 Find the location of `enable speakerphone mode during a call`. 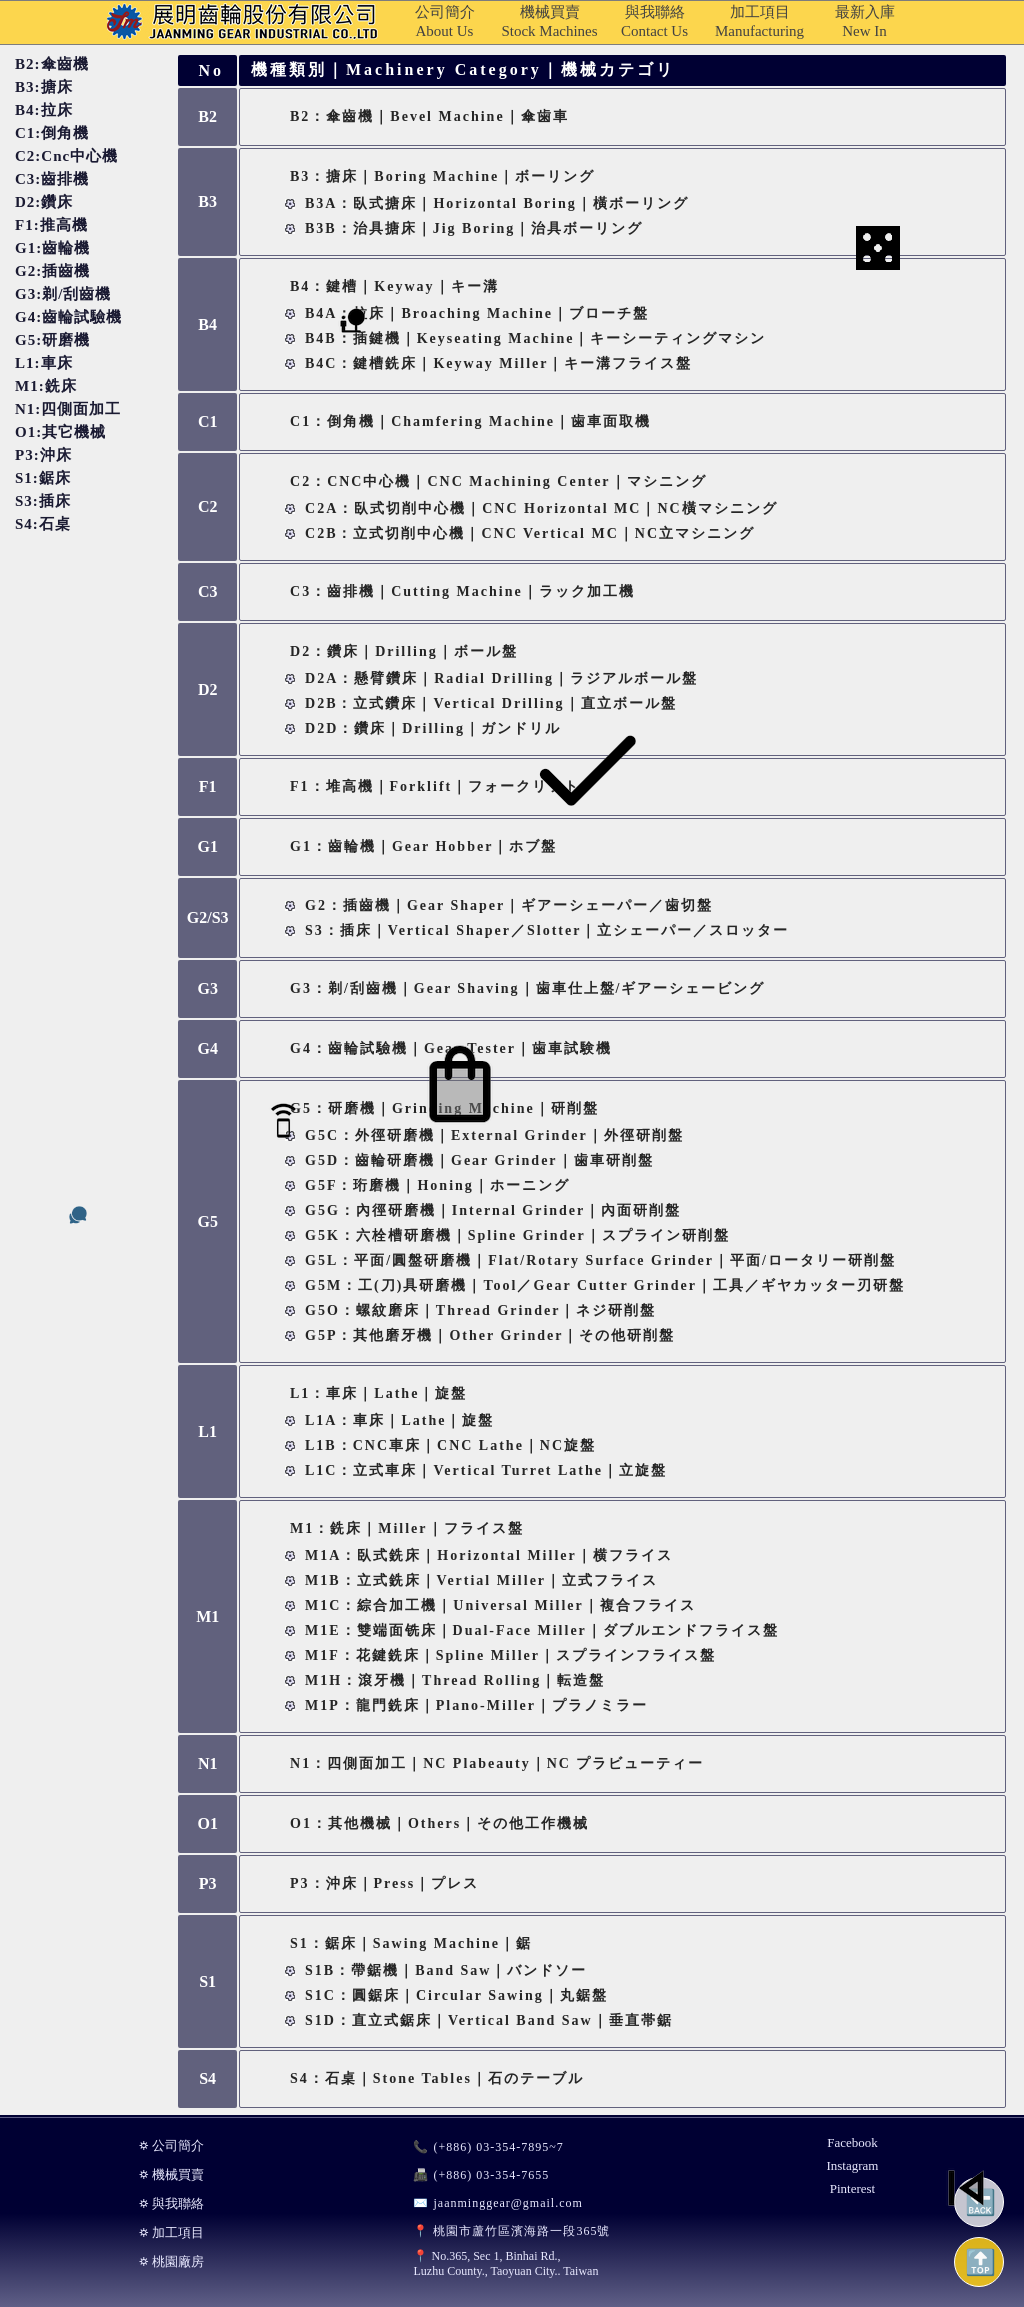

enable speakerphone mode during a call is located at coordinates (283, 1121).